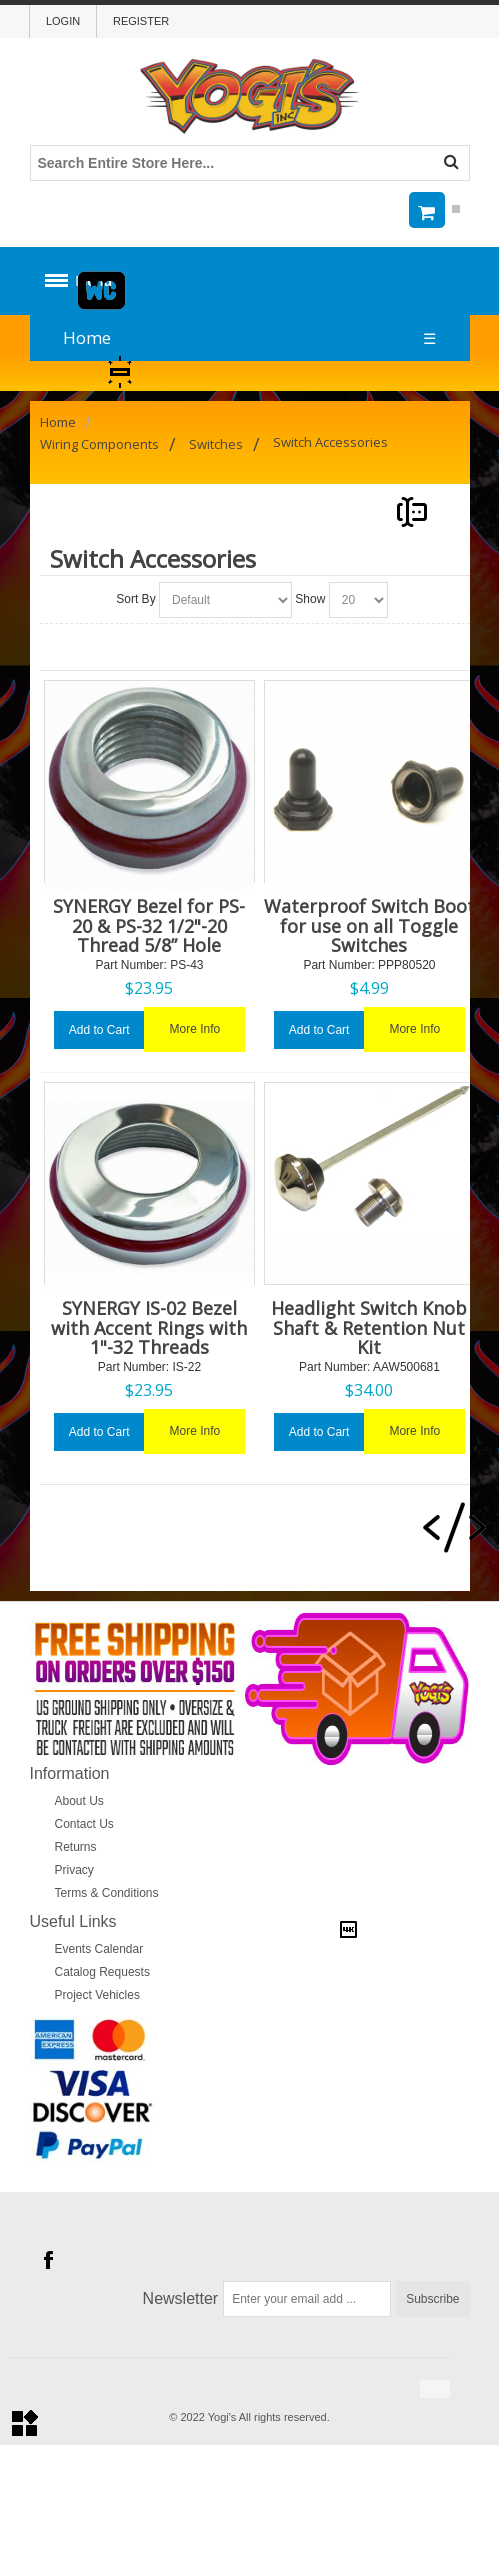 The width and height of the screenshot is (499, 2571). Describe the element at coordinates (384, 1094) in the screenshot. I see `move item to top priority` at that location.